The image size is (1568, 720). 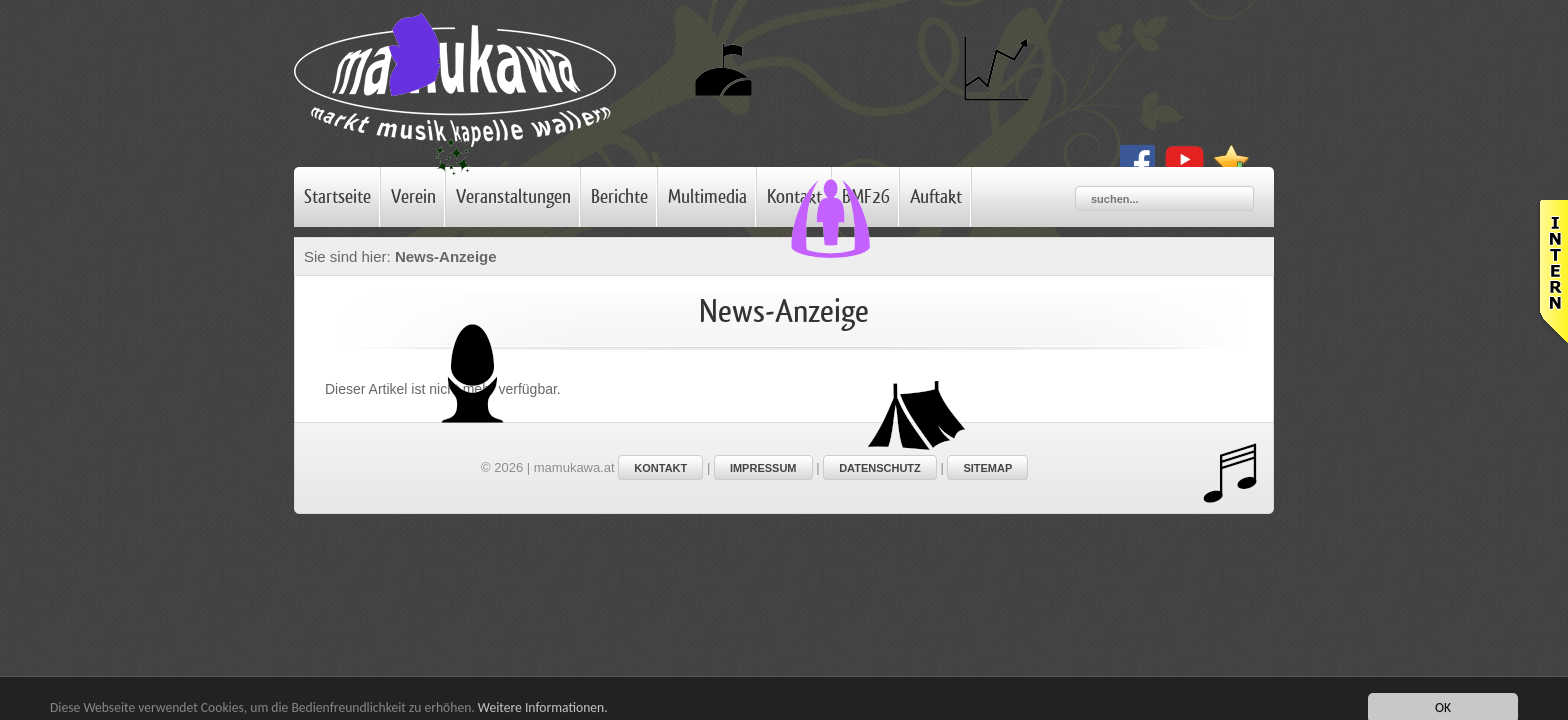 I want to click on select South Korea as your country or region, so click(x=413, y=56).